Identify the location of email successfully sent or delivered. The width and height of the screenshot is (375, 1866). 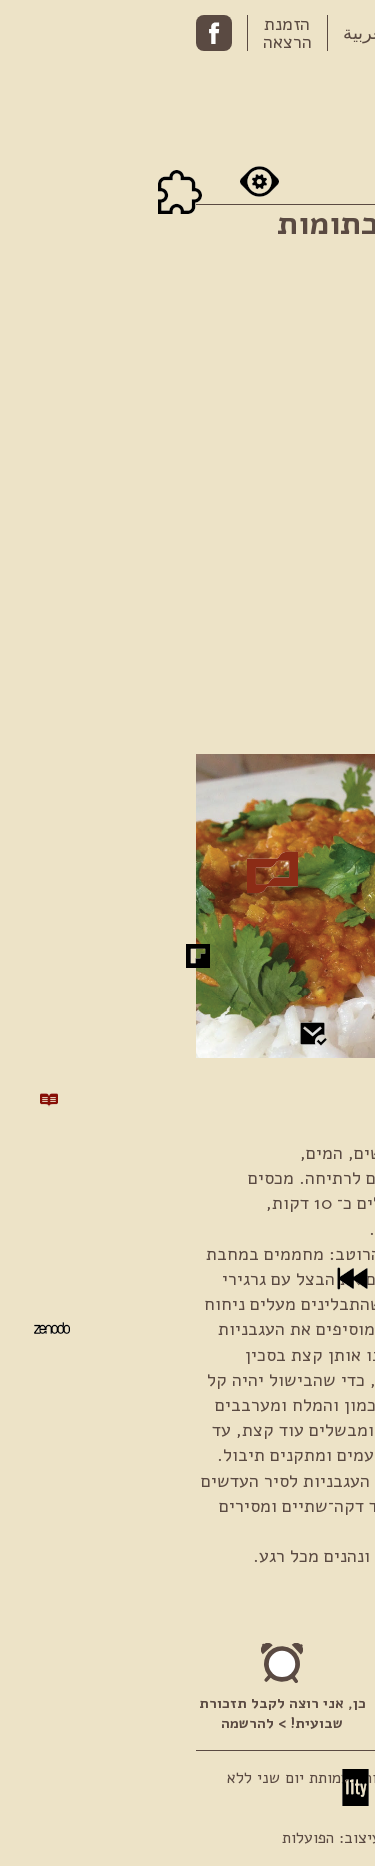
(312, 1033).